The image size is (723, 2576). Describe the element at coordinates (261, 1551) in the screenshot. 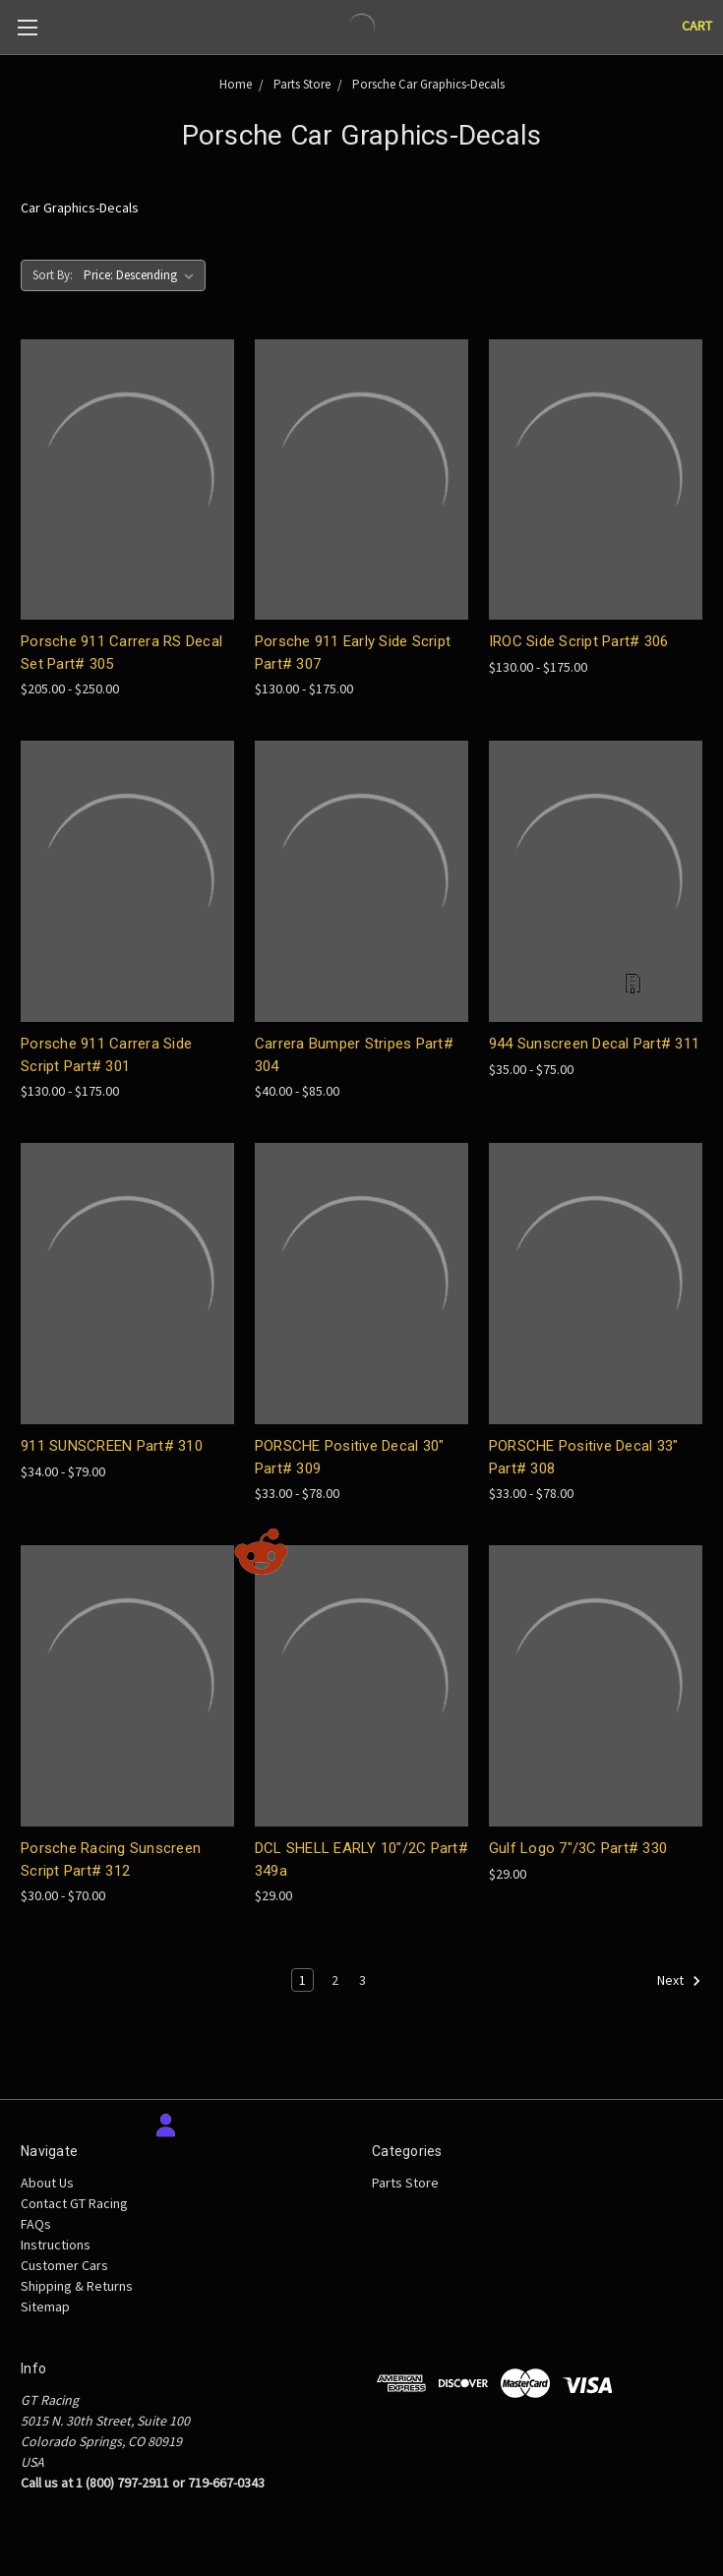

I see `open the reddit app` at that location.